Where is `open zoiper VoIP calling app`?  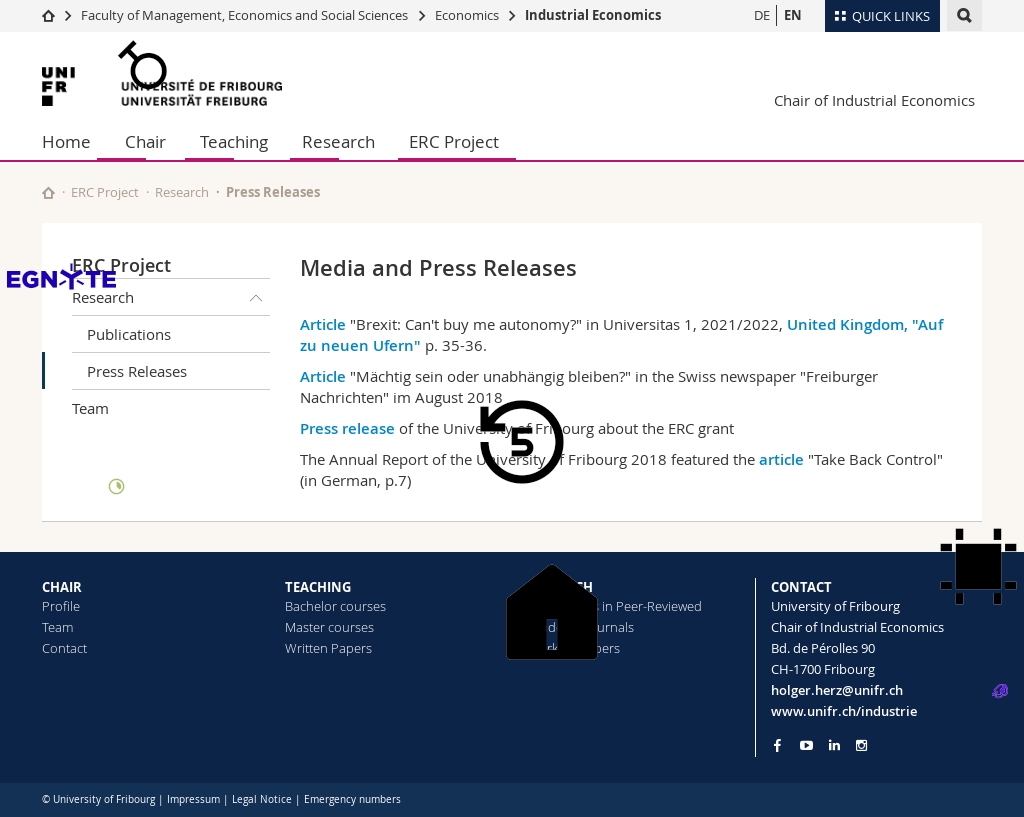 open zoiper VoIP calling app is located at coordinates (1000, 691).